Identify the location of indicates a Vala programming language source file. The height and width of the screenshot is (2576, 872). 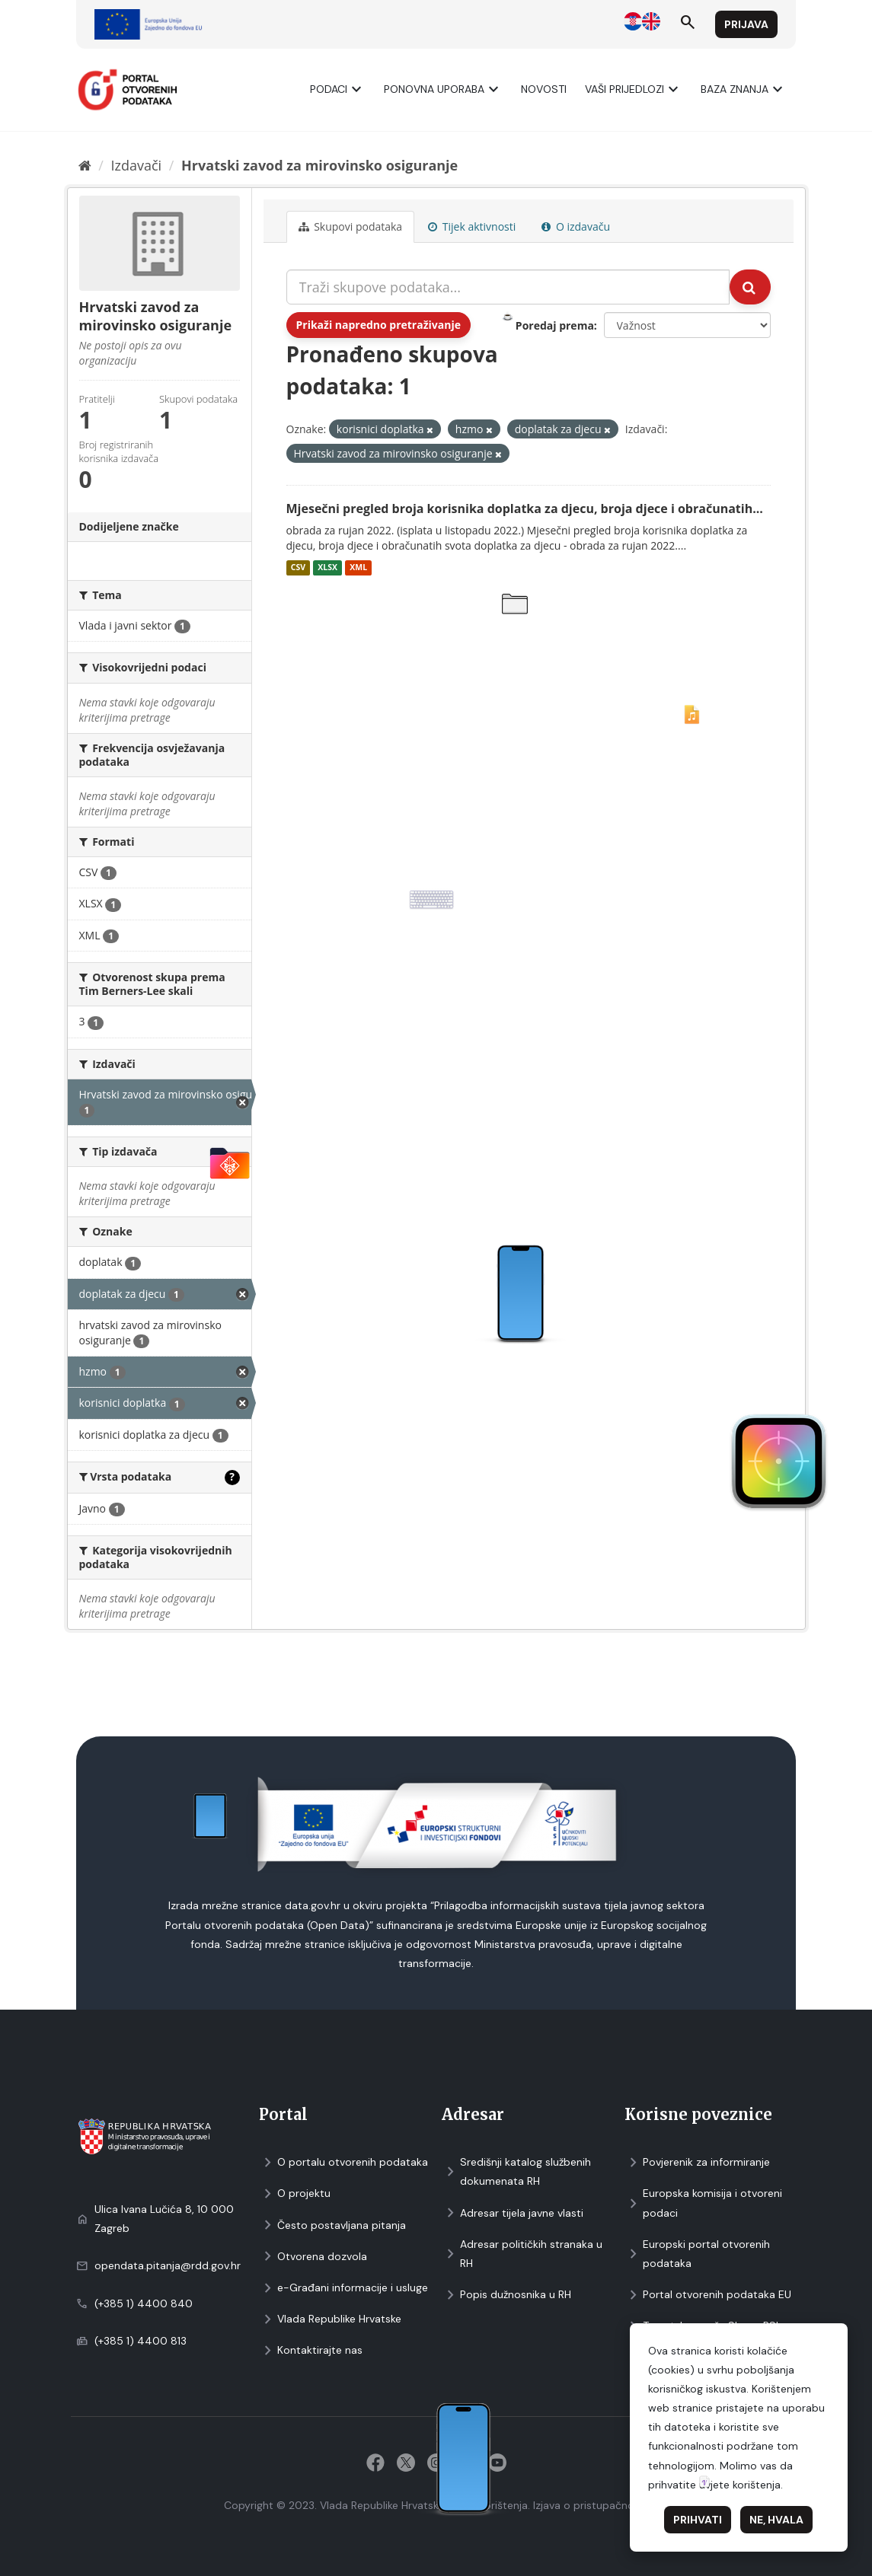
(704, 2482).